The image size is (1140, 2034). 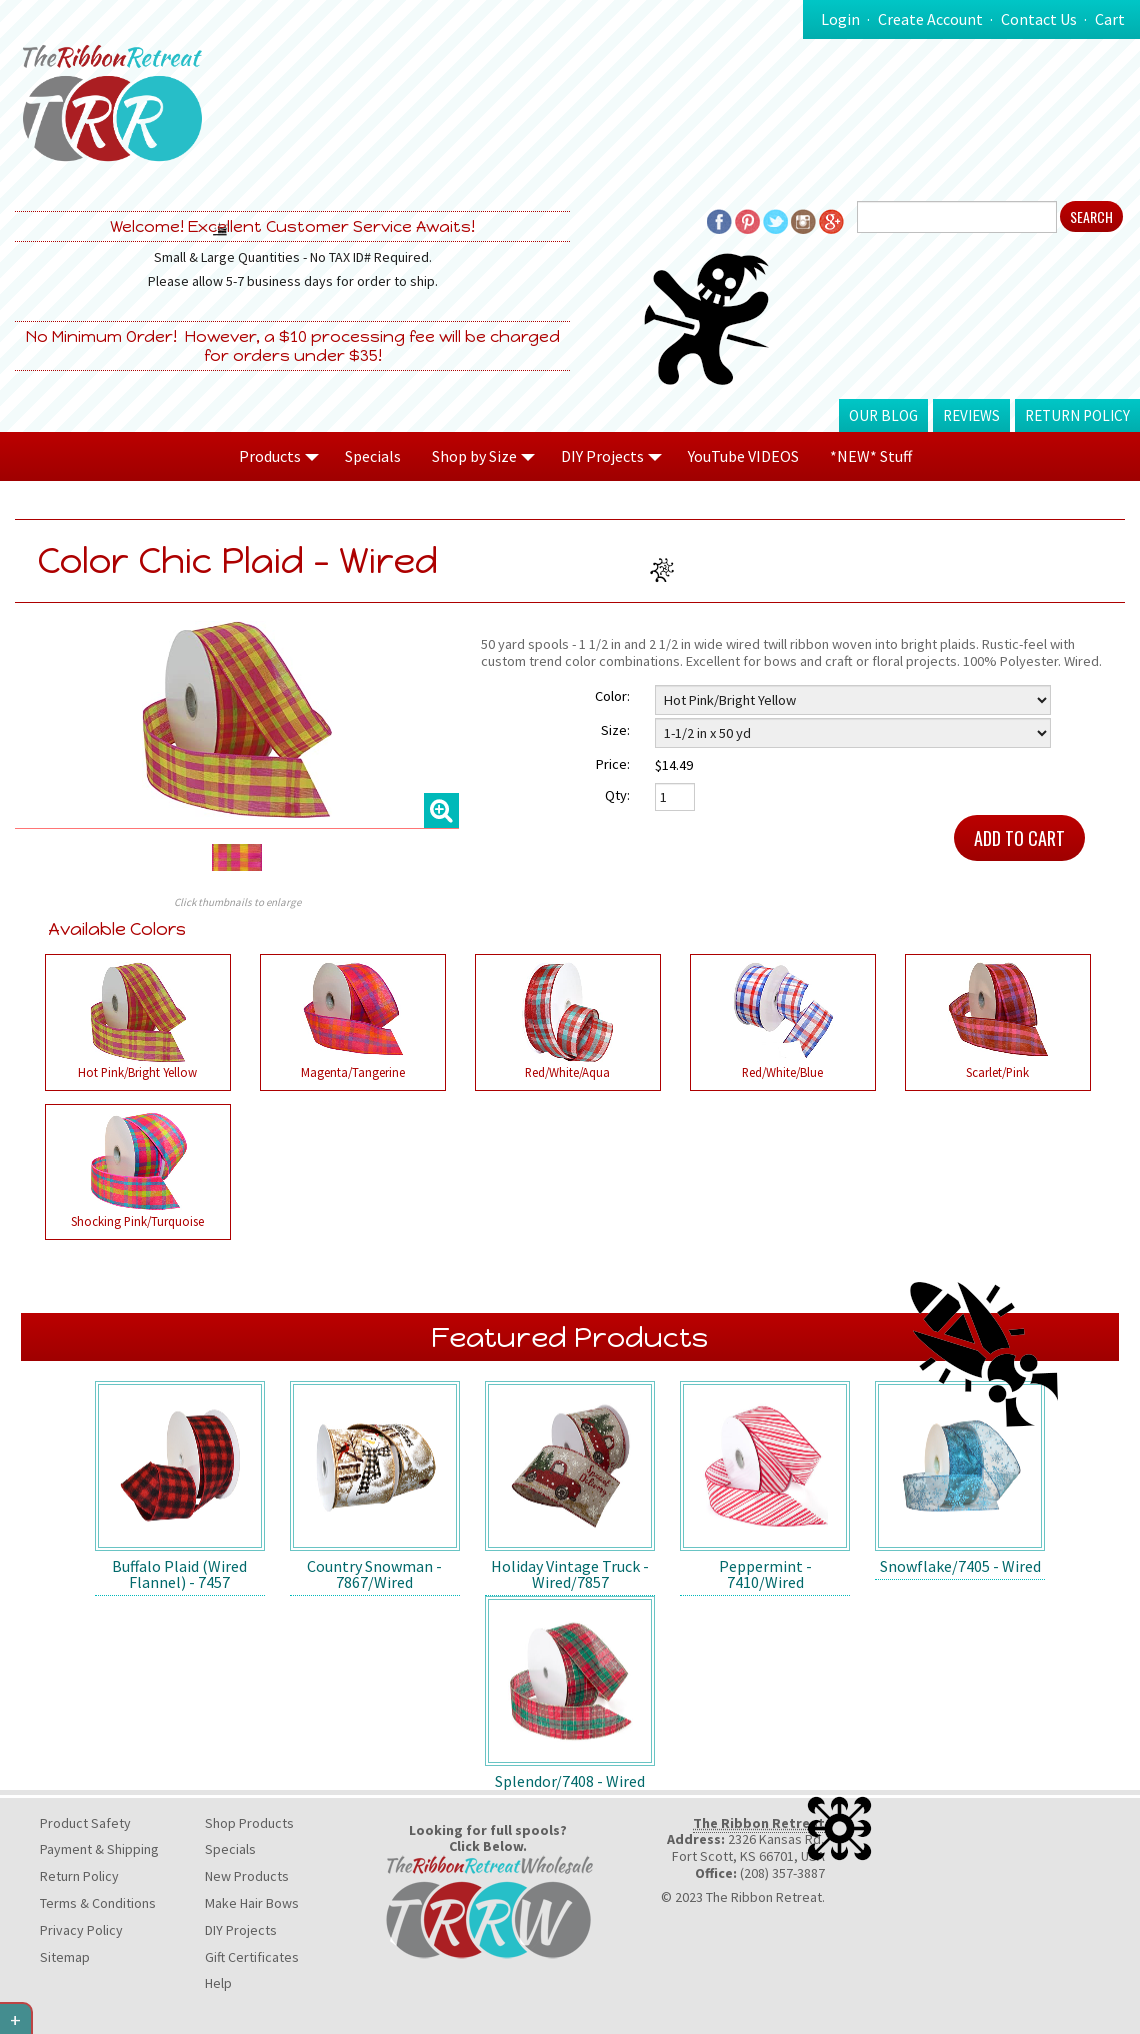 What do you see at coordinates (839, 1828) in the screenshot?
I see `expand or distribute content in all directions` at bounding box center [839, 1828].